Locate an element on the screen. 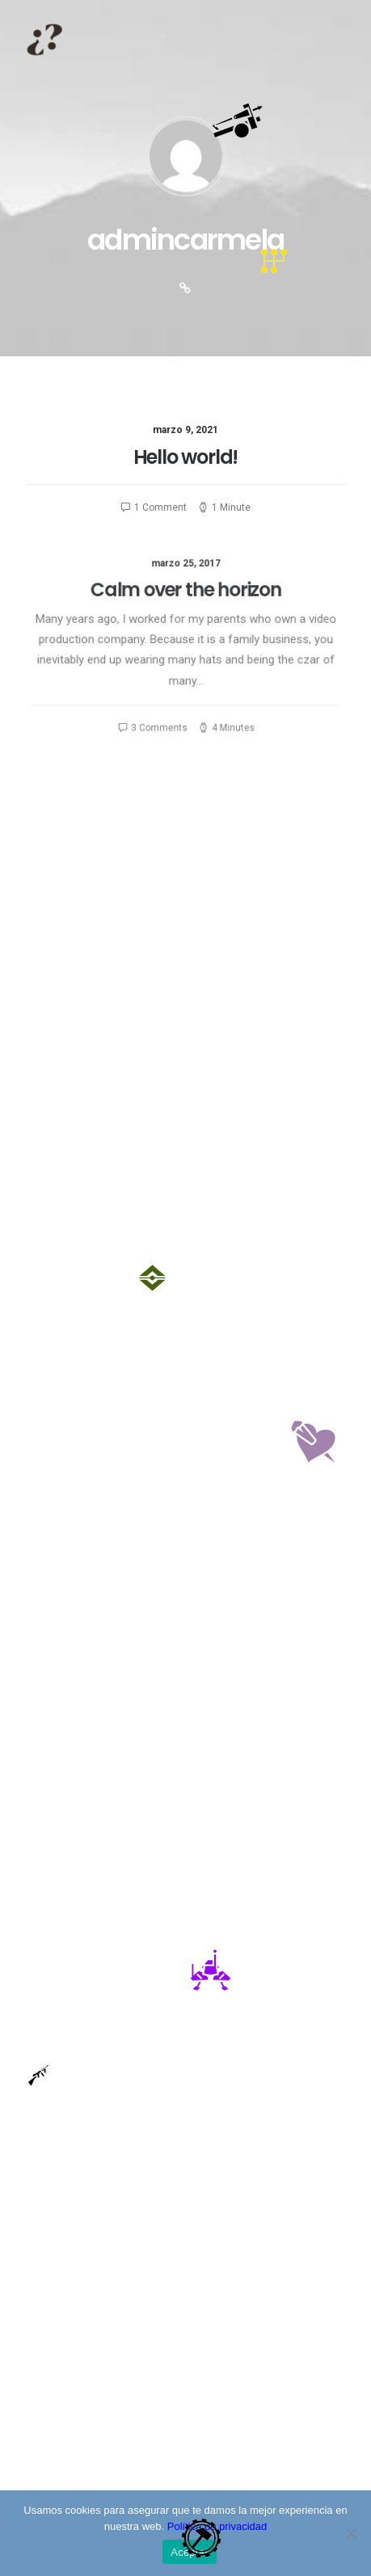  select thompson submachine gun weapon is located at coordinates (38, 2075).